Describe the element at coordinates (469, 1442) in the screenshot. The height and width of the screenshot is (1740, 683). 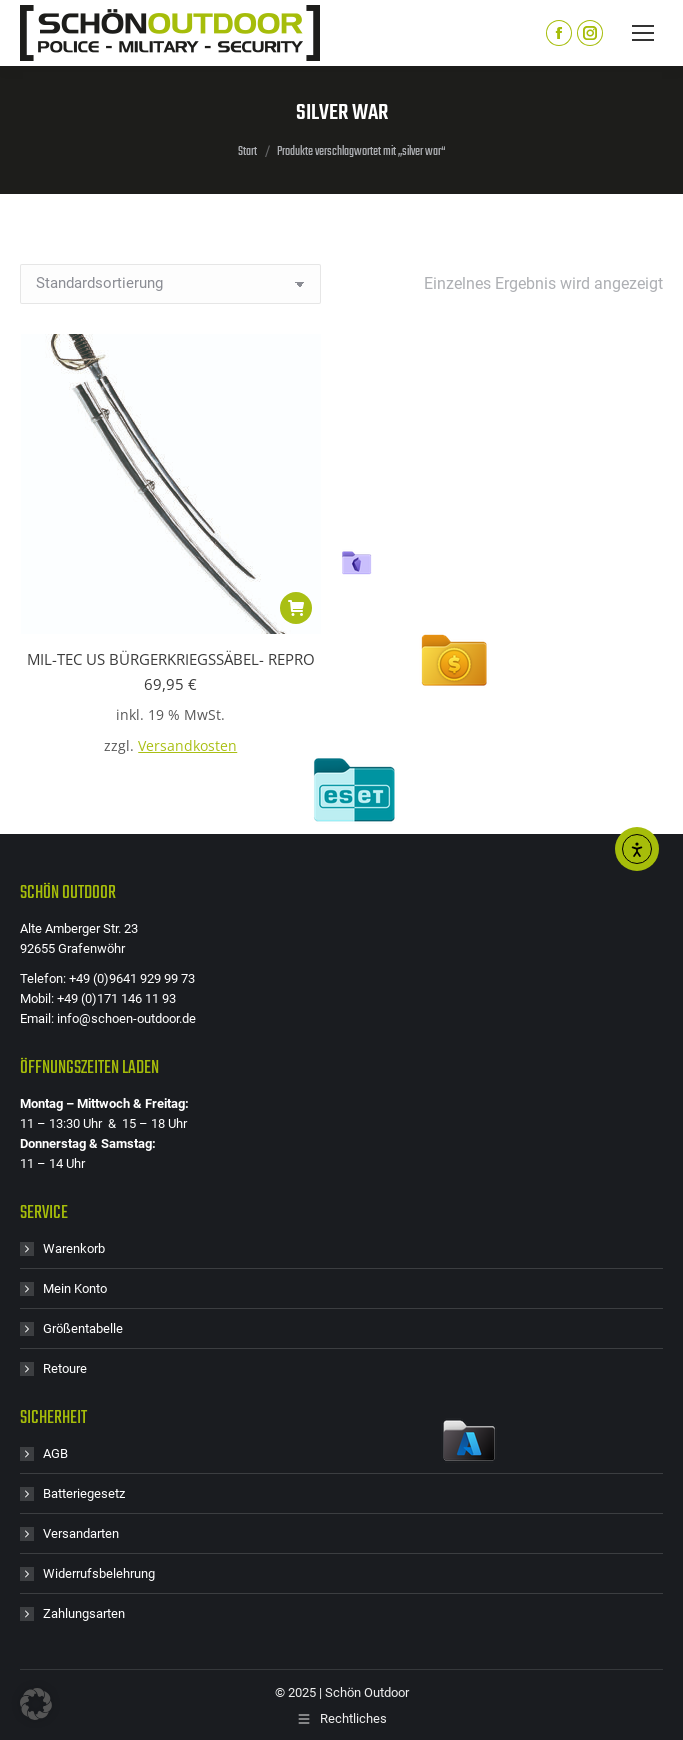
I see `open azure or microsoft cloud-related files` at that location.